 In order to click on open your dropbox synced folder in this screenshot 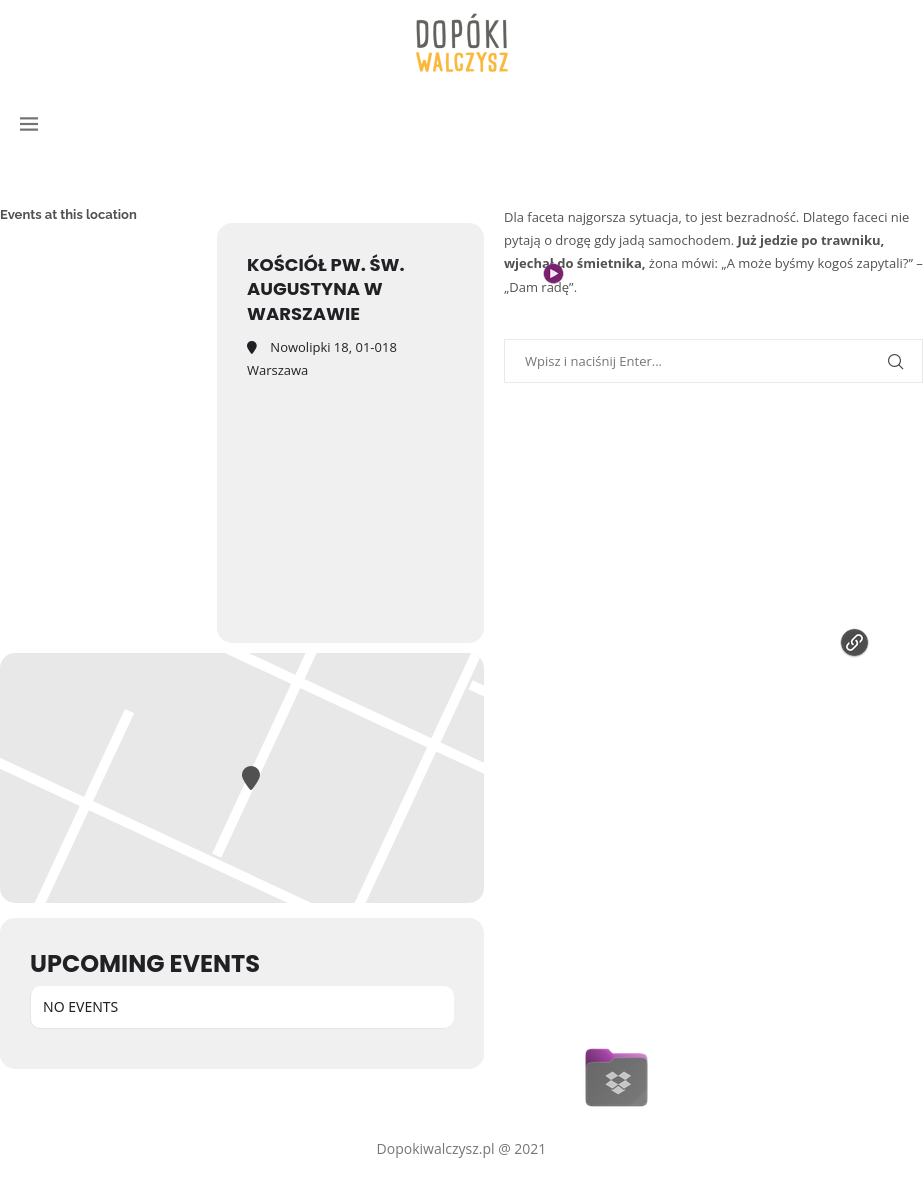, I will do `click(616, 1077)`.